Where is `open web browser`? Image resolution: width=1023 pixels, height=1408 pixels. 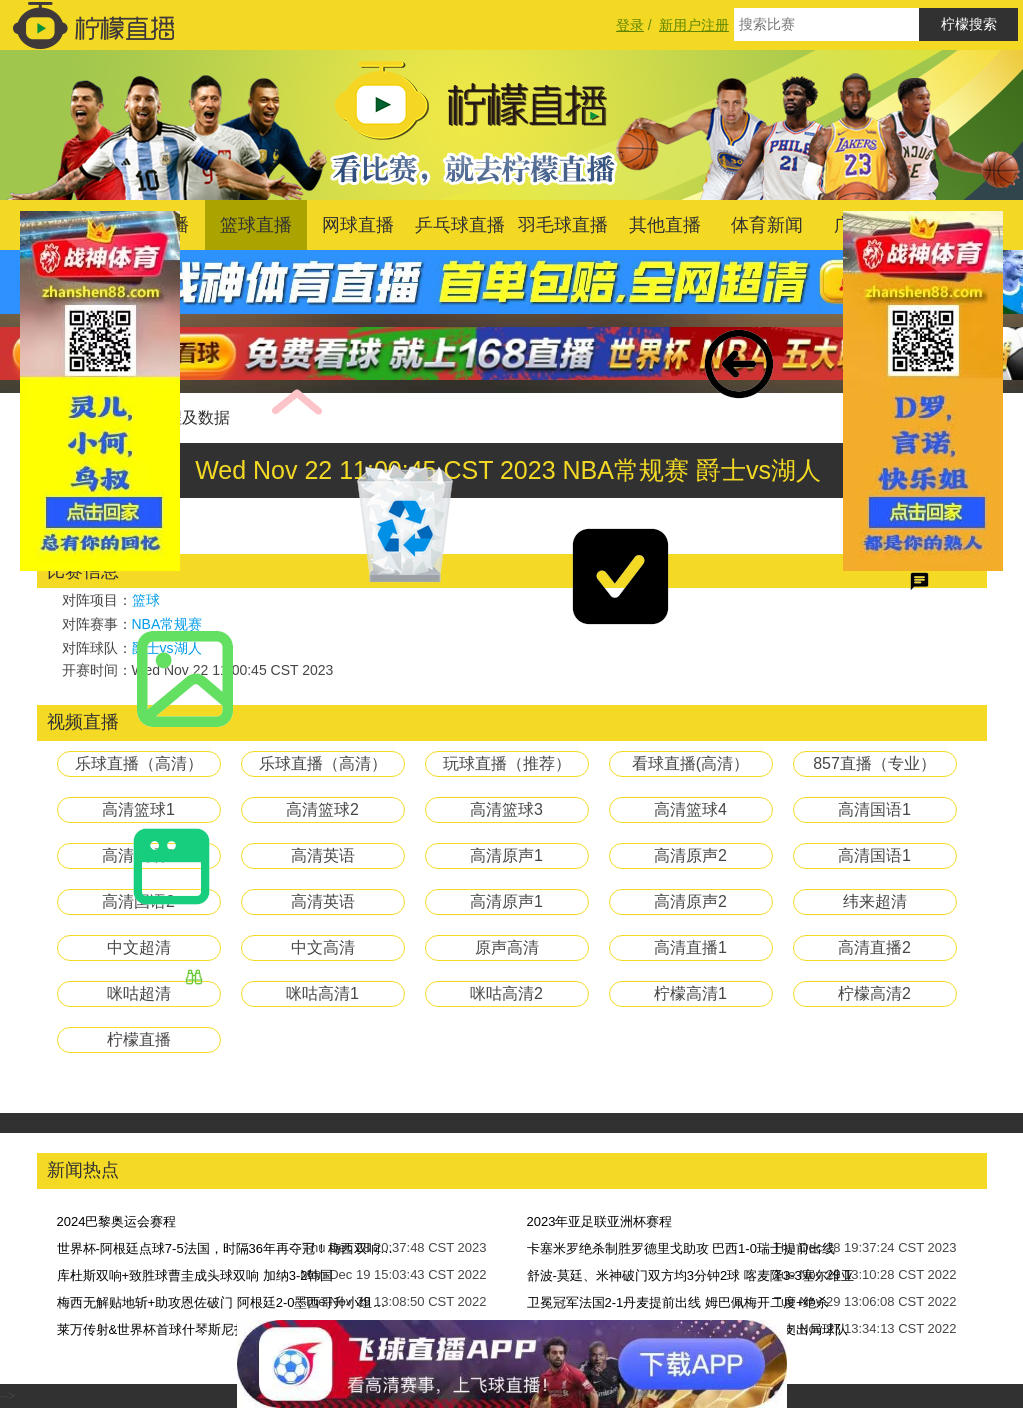 open web browser is located at coordinates (171, 866).